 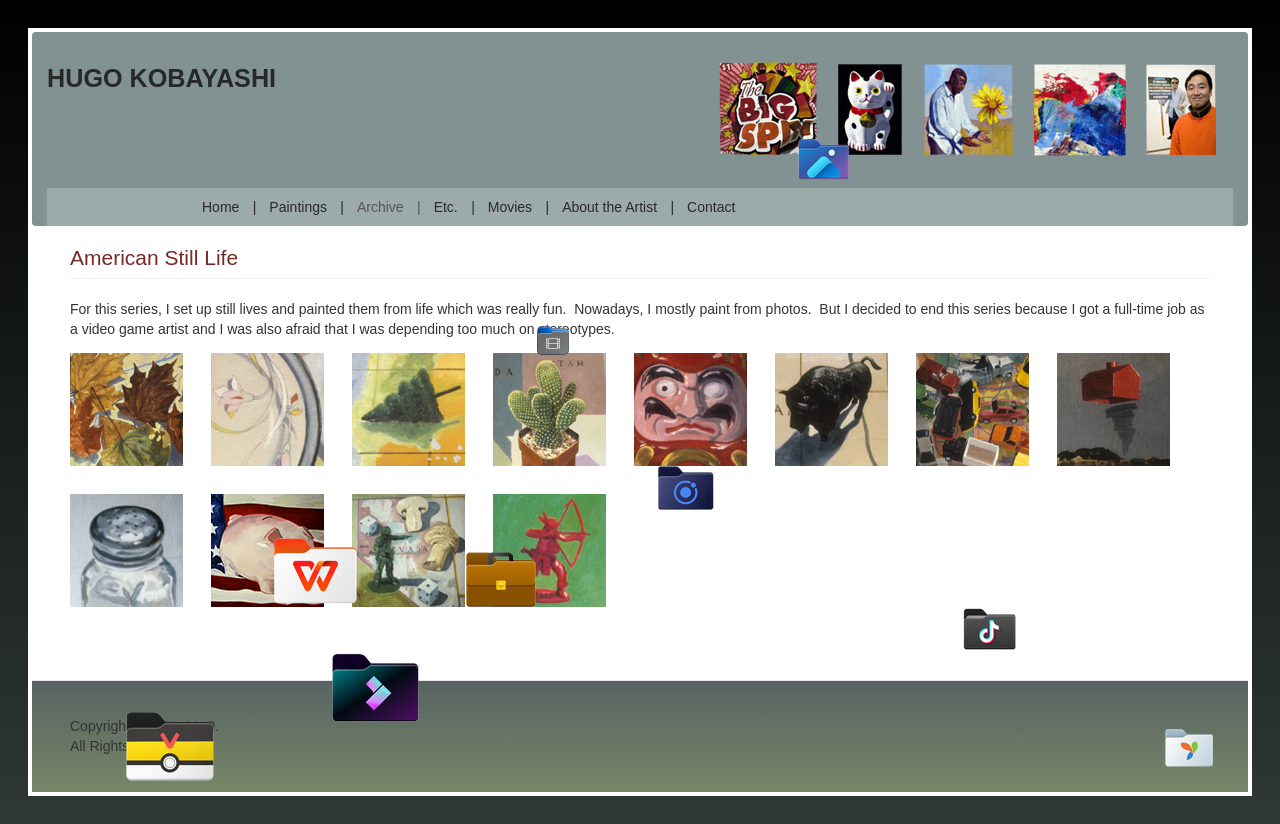 What do you see at coordinates (1189, 749) in the screenshot?
I see `open yii2 framework project folder` at bounding box center [1189, 749].